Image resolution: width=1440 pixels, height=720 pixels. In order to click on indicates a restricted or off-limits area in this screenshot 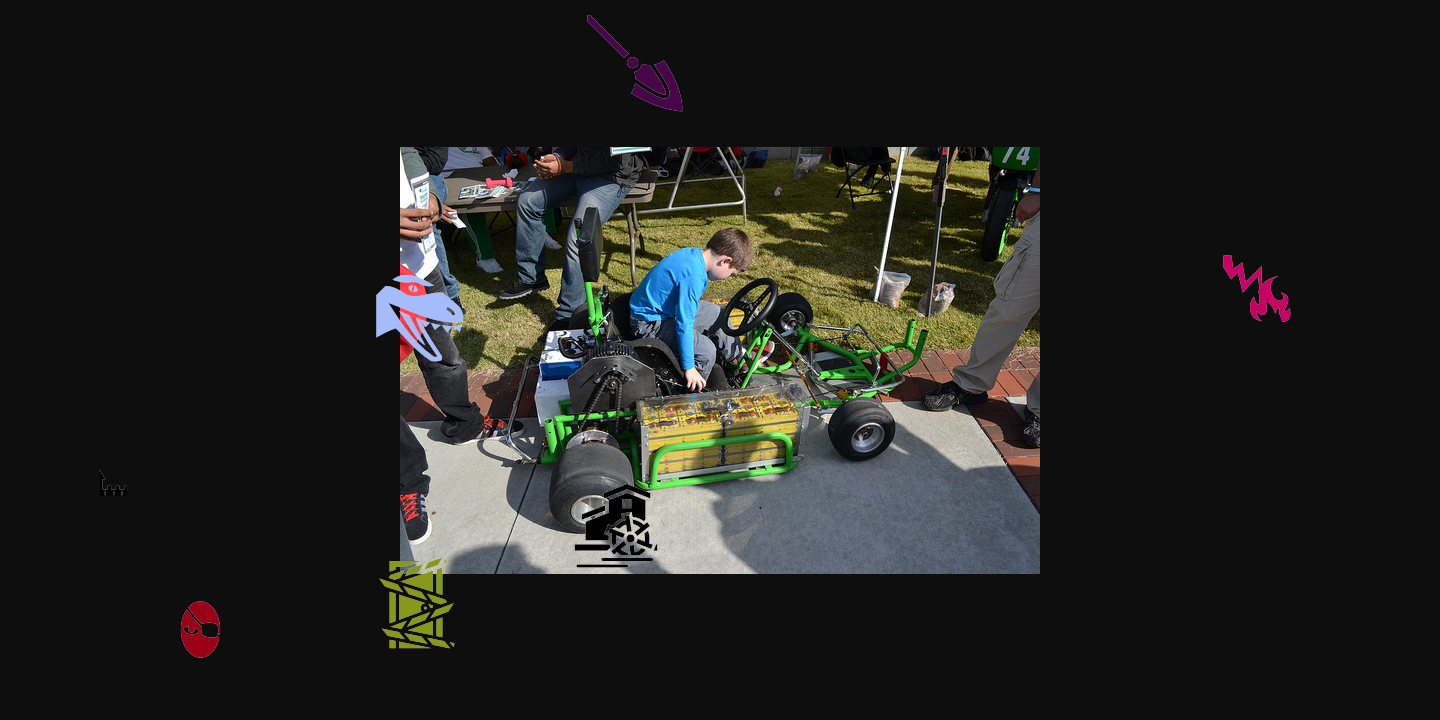, I will do `click(416, 603)`.